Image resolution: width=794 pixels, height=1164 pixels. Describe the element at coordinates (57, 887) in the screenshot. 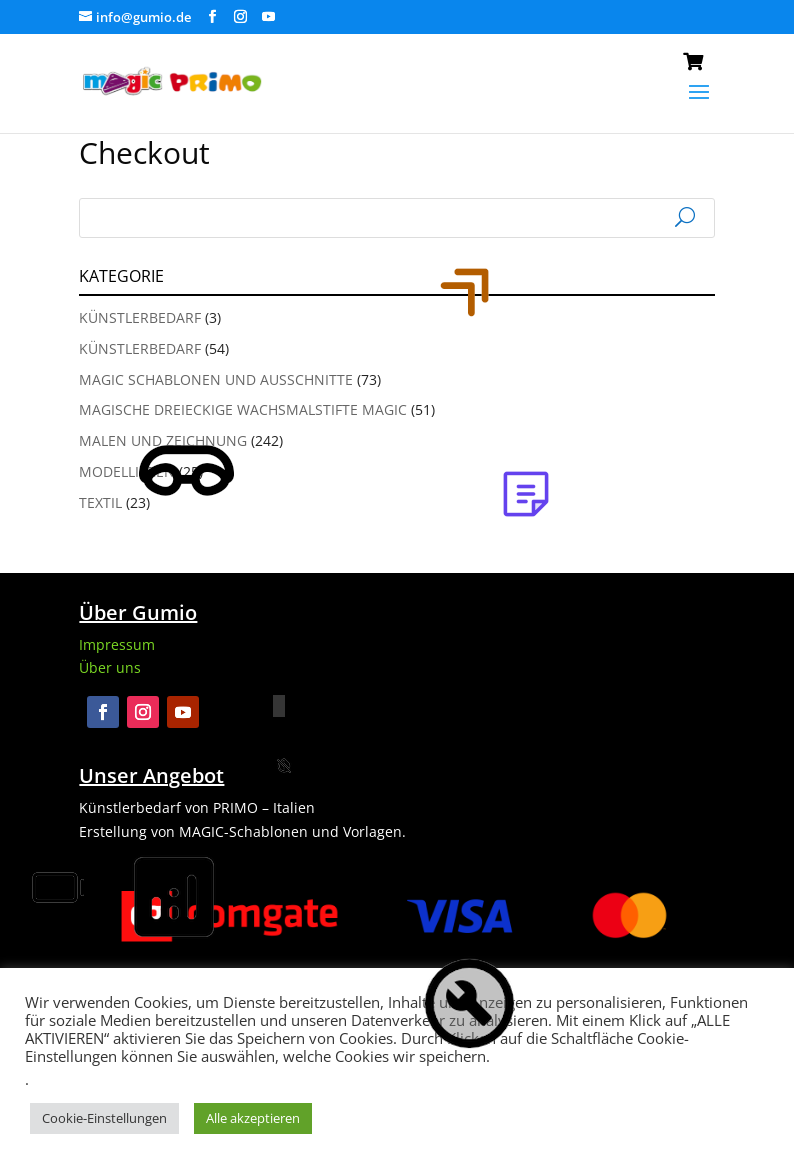

I see `indicates battery is empty or depleted` at that location.